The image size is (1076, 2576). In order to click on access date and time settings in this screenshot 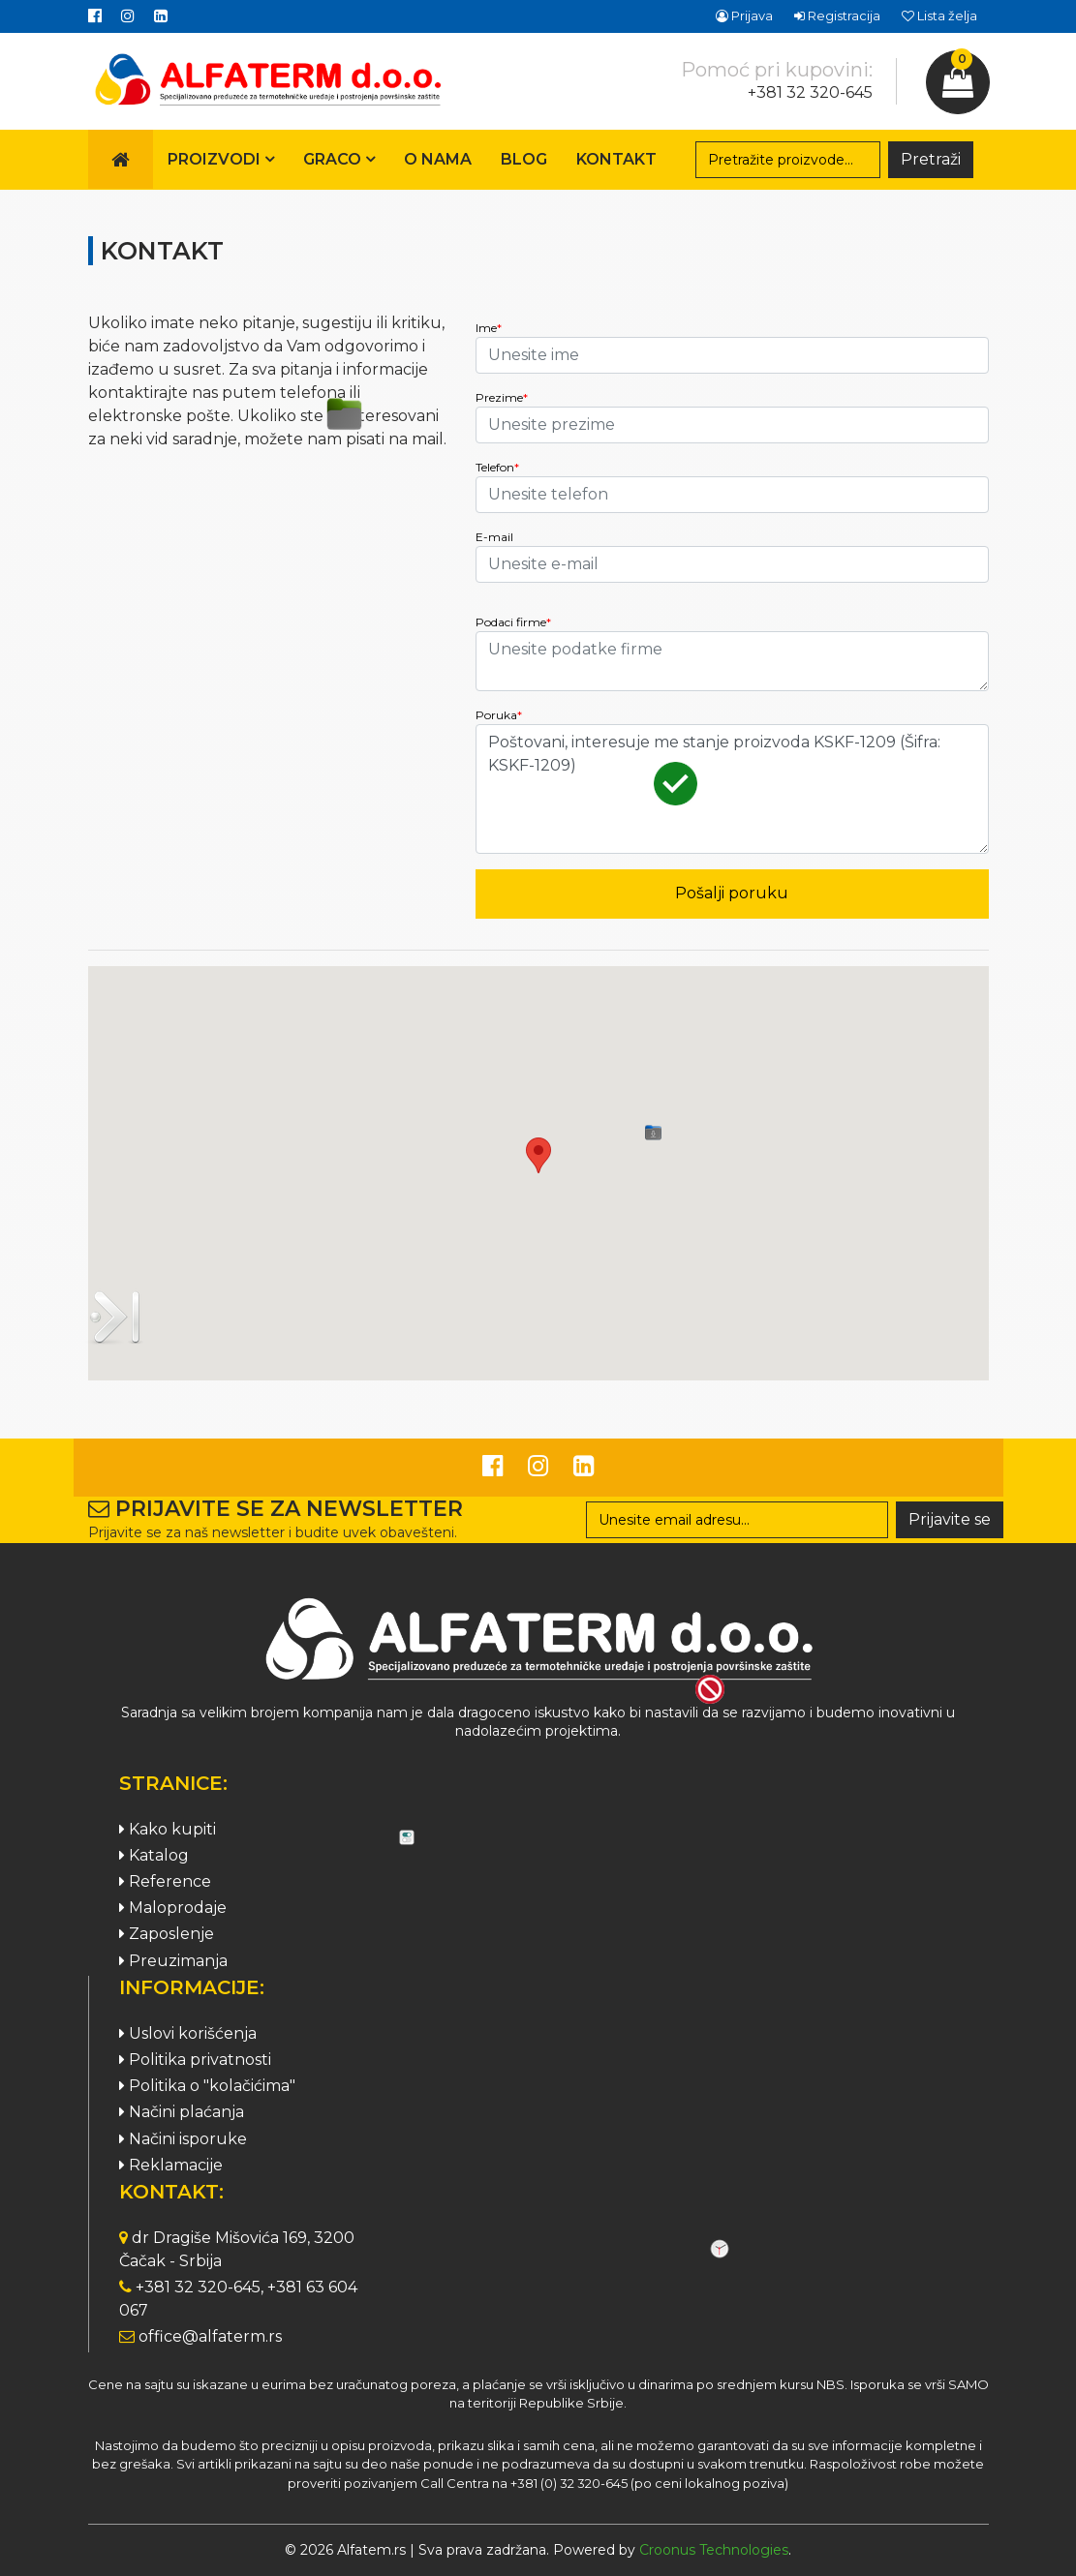, I will do `click(720, 2249)`.